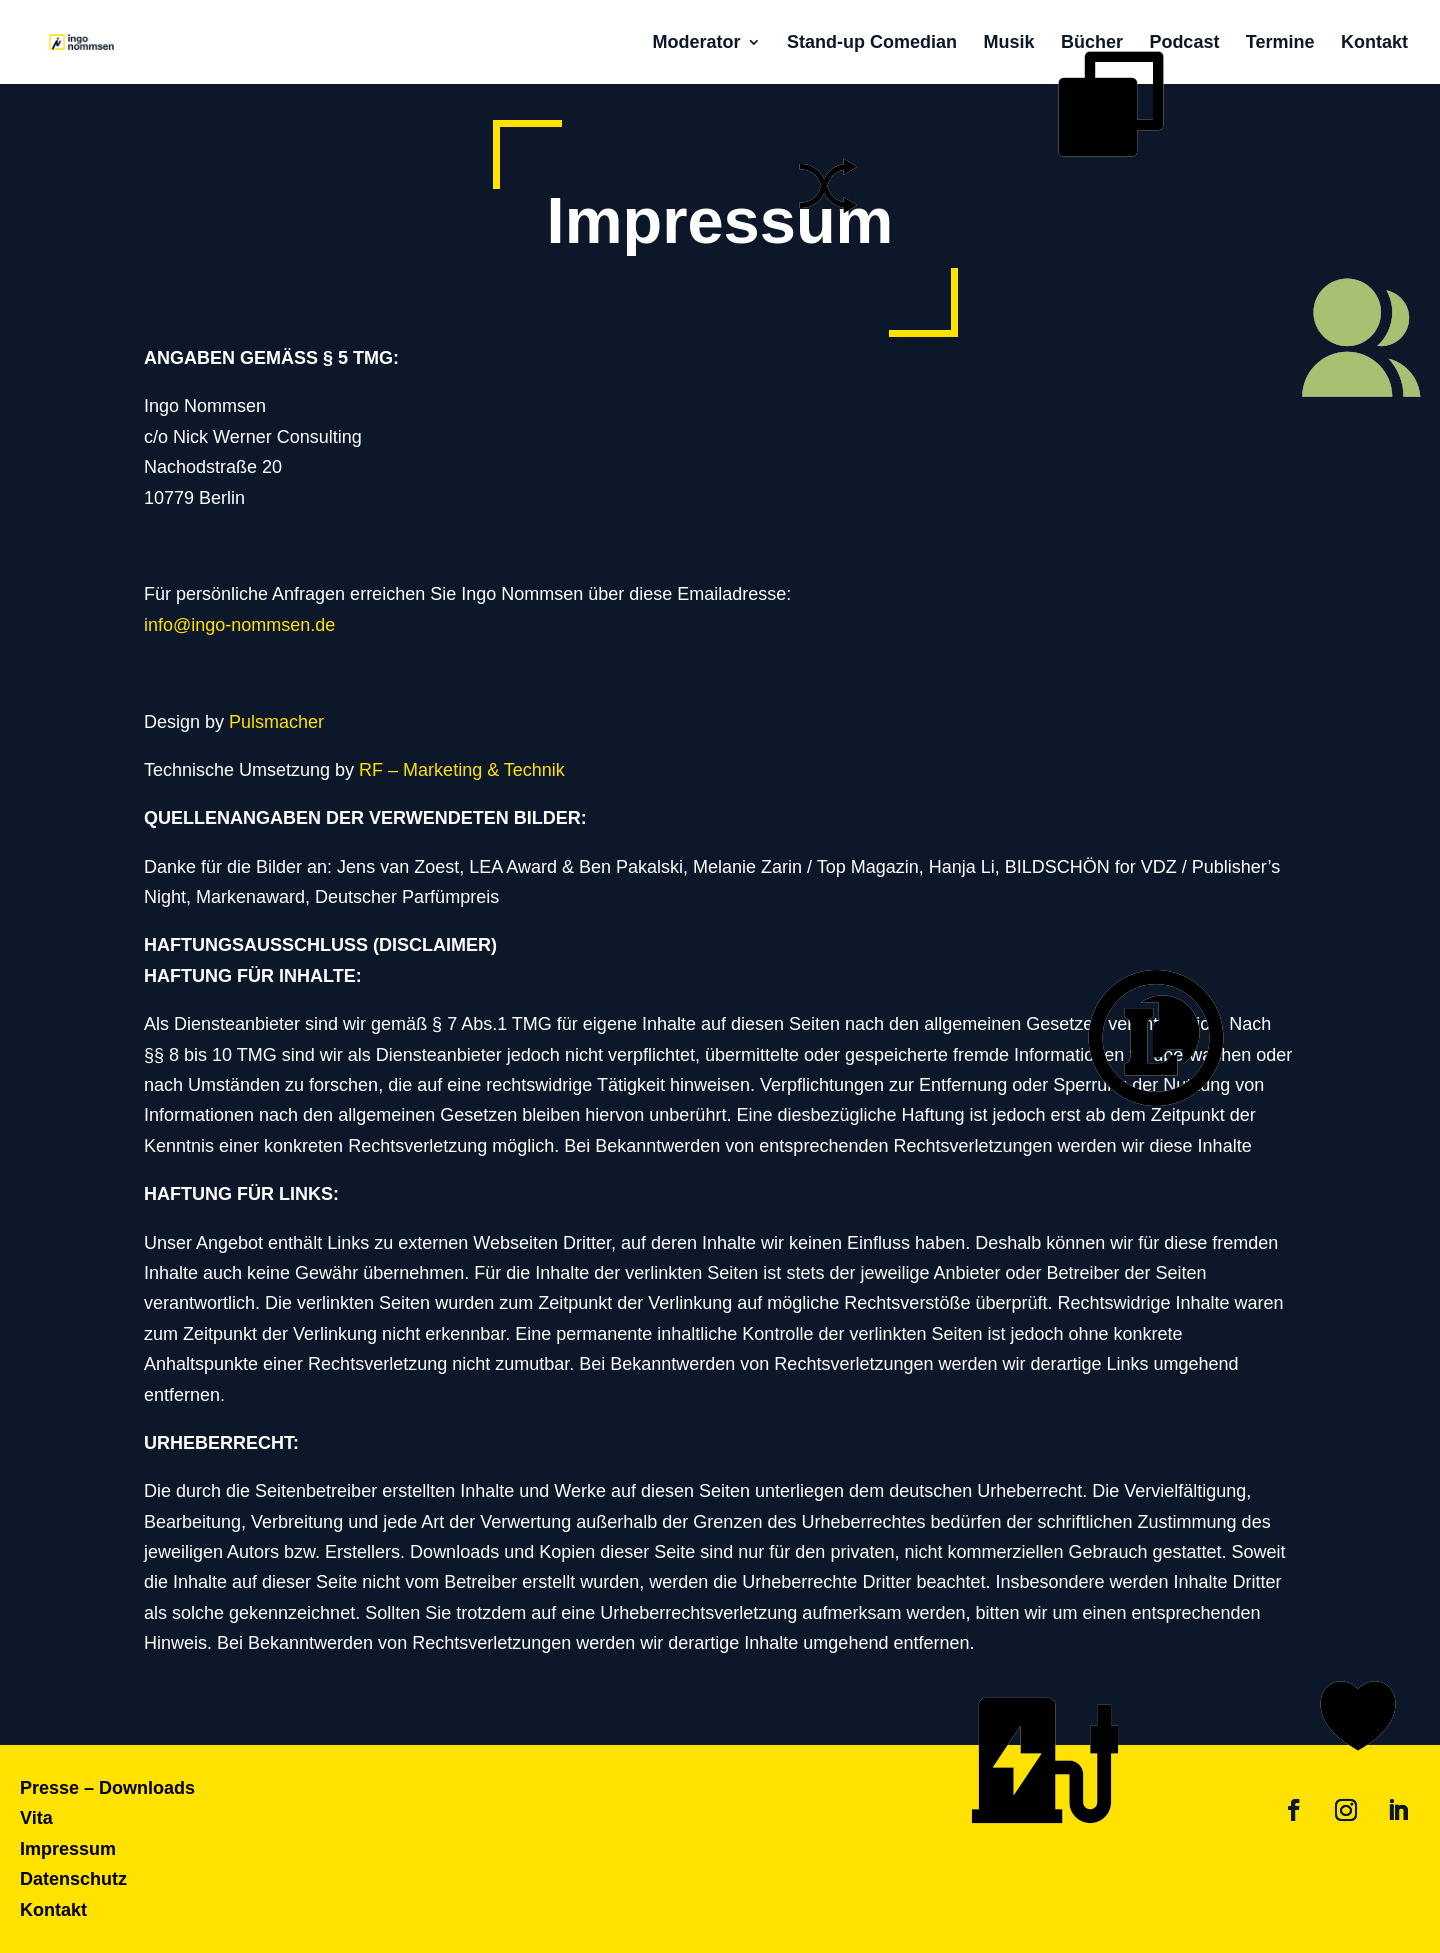 This screenshot has width=1440, height=1953. What do you see at coordinates (1156, 1038) in the screenshot?
I see `E.Leclerc brand logo` at bounding box center [1156, 1038].